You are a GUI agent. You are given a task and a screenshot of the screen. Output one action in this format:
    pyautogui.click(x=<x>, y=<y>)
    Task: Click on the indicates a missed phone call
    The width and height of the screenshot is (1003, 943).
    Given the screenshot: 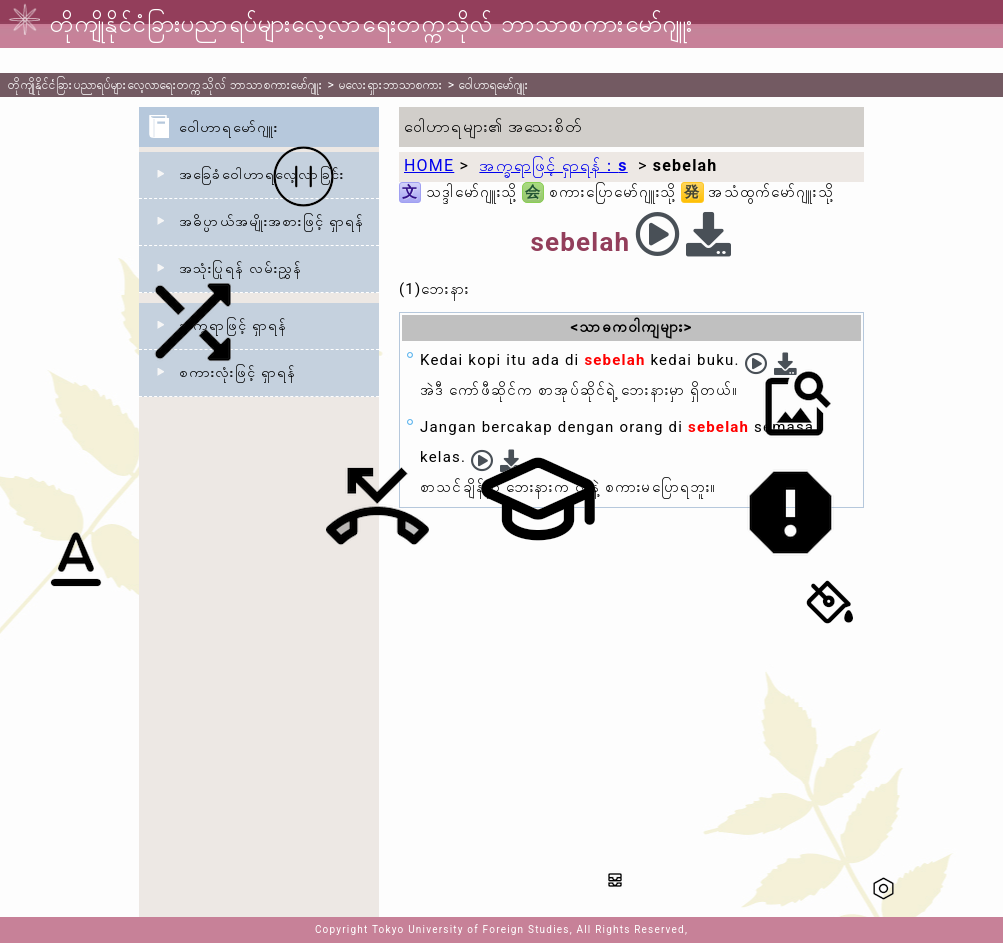 What is the action you would take?
    pyautogui.click(x=377, y=506)
    